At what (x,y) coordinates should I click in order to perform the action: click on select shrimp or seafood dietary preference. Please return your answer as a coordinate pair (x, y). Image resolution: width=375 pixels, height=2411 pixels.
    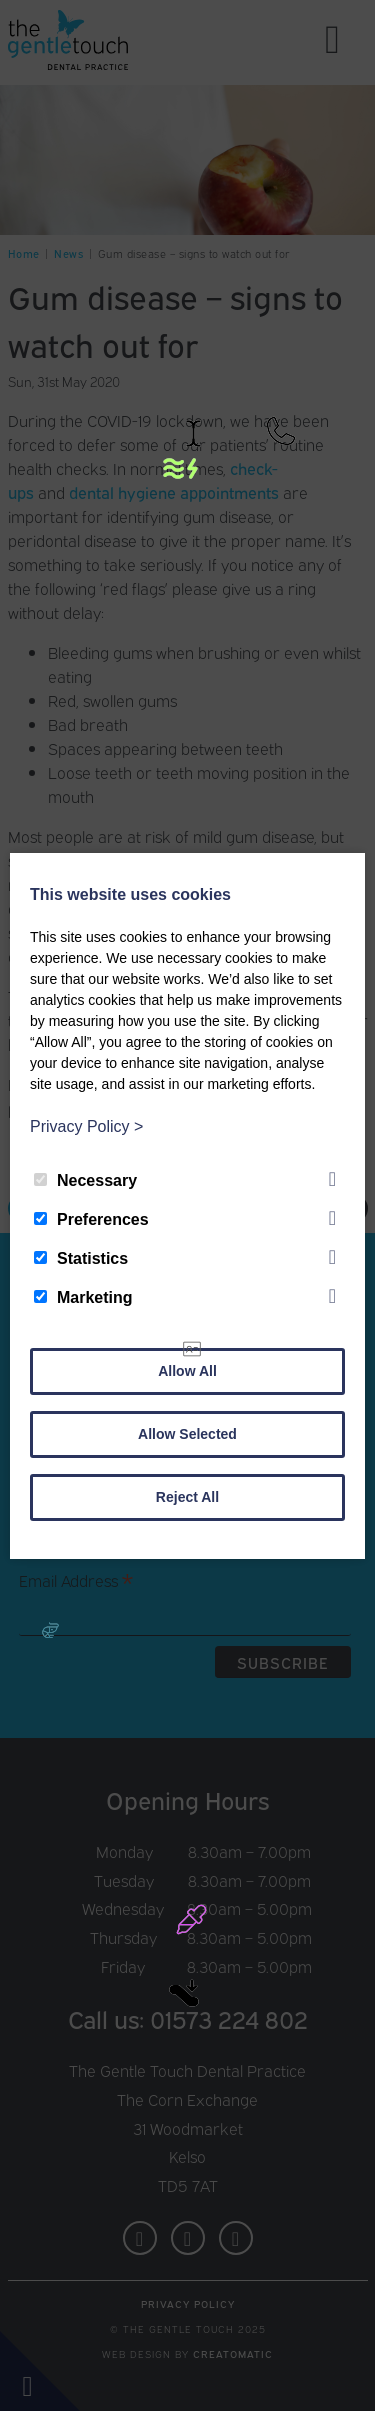
    Looking at the image, I should click on (50, 1630).